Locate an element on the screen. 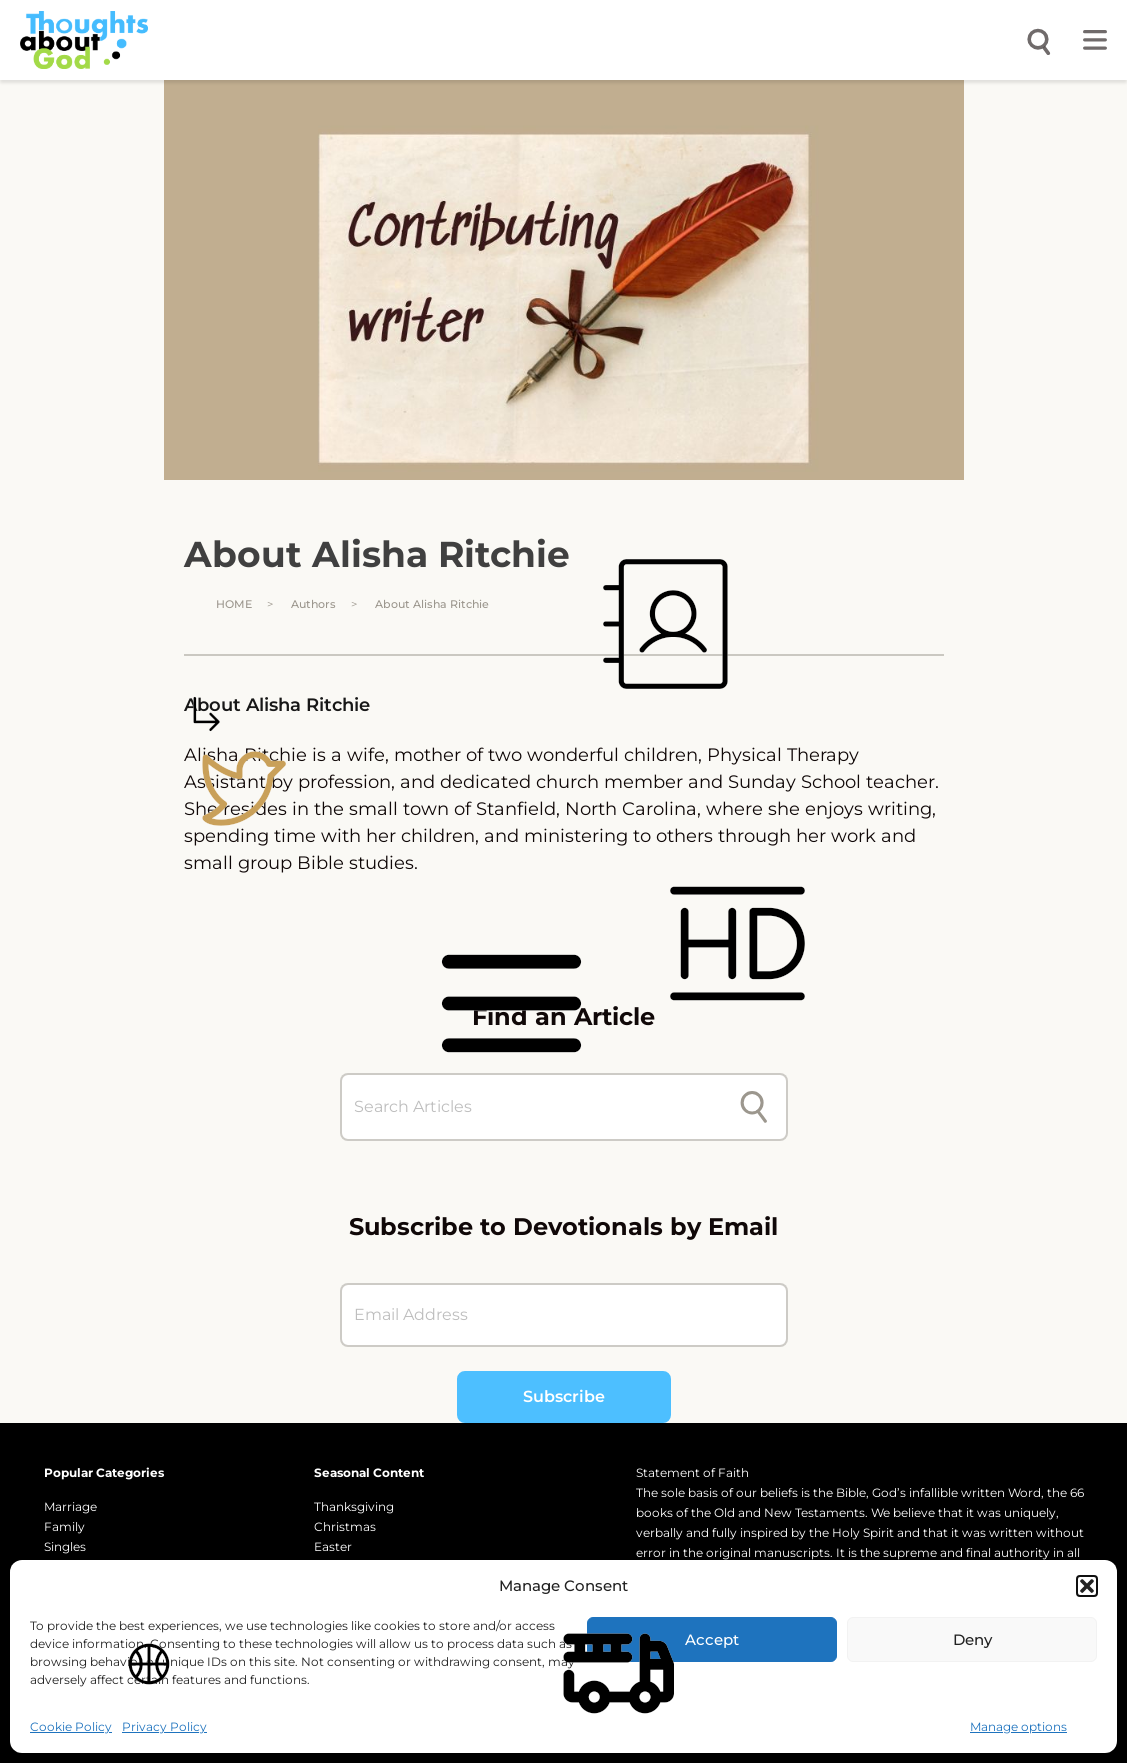 The width and height of the screenshot is (1127, 1763). move item down and to the right is located at coordinates (204, 714).